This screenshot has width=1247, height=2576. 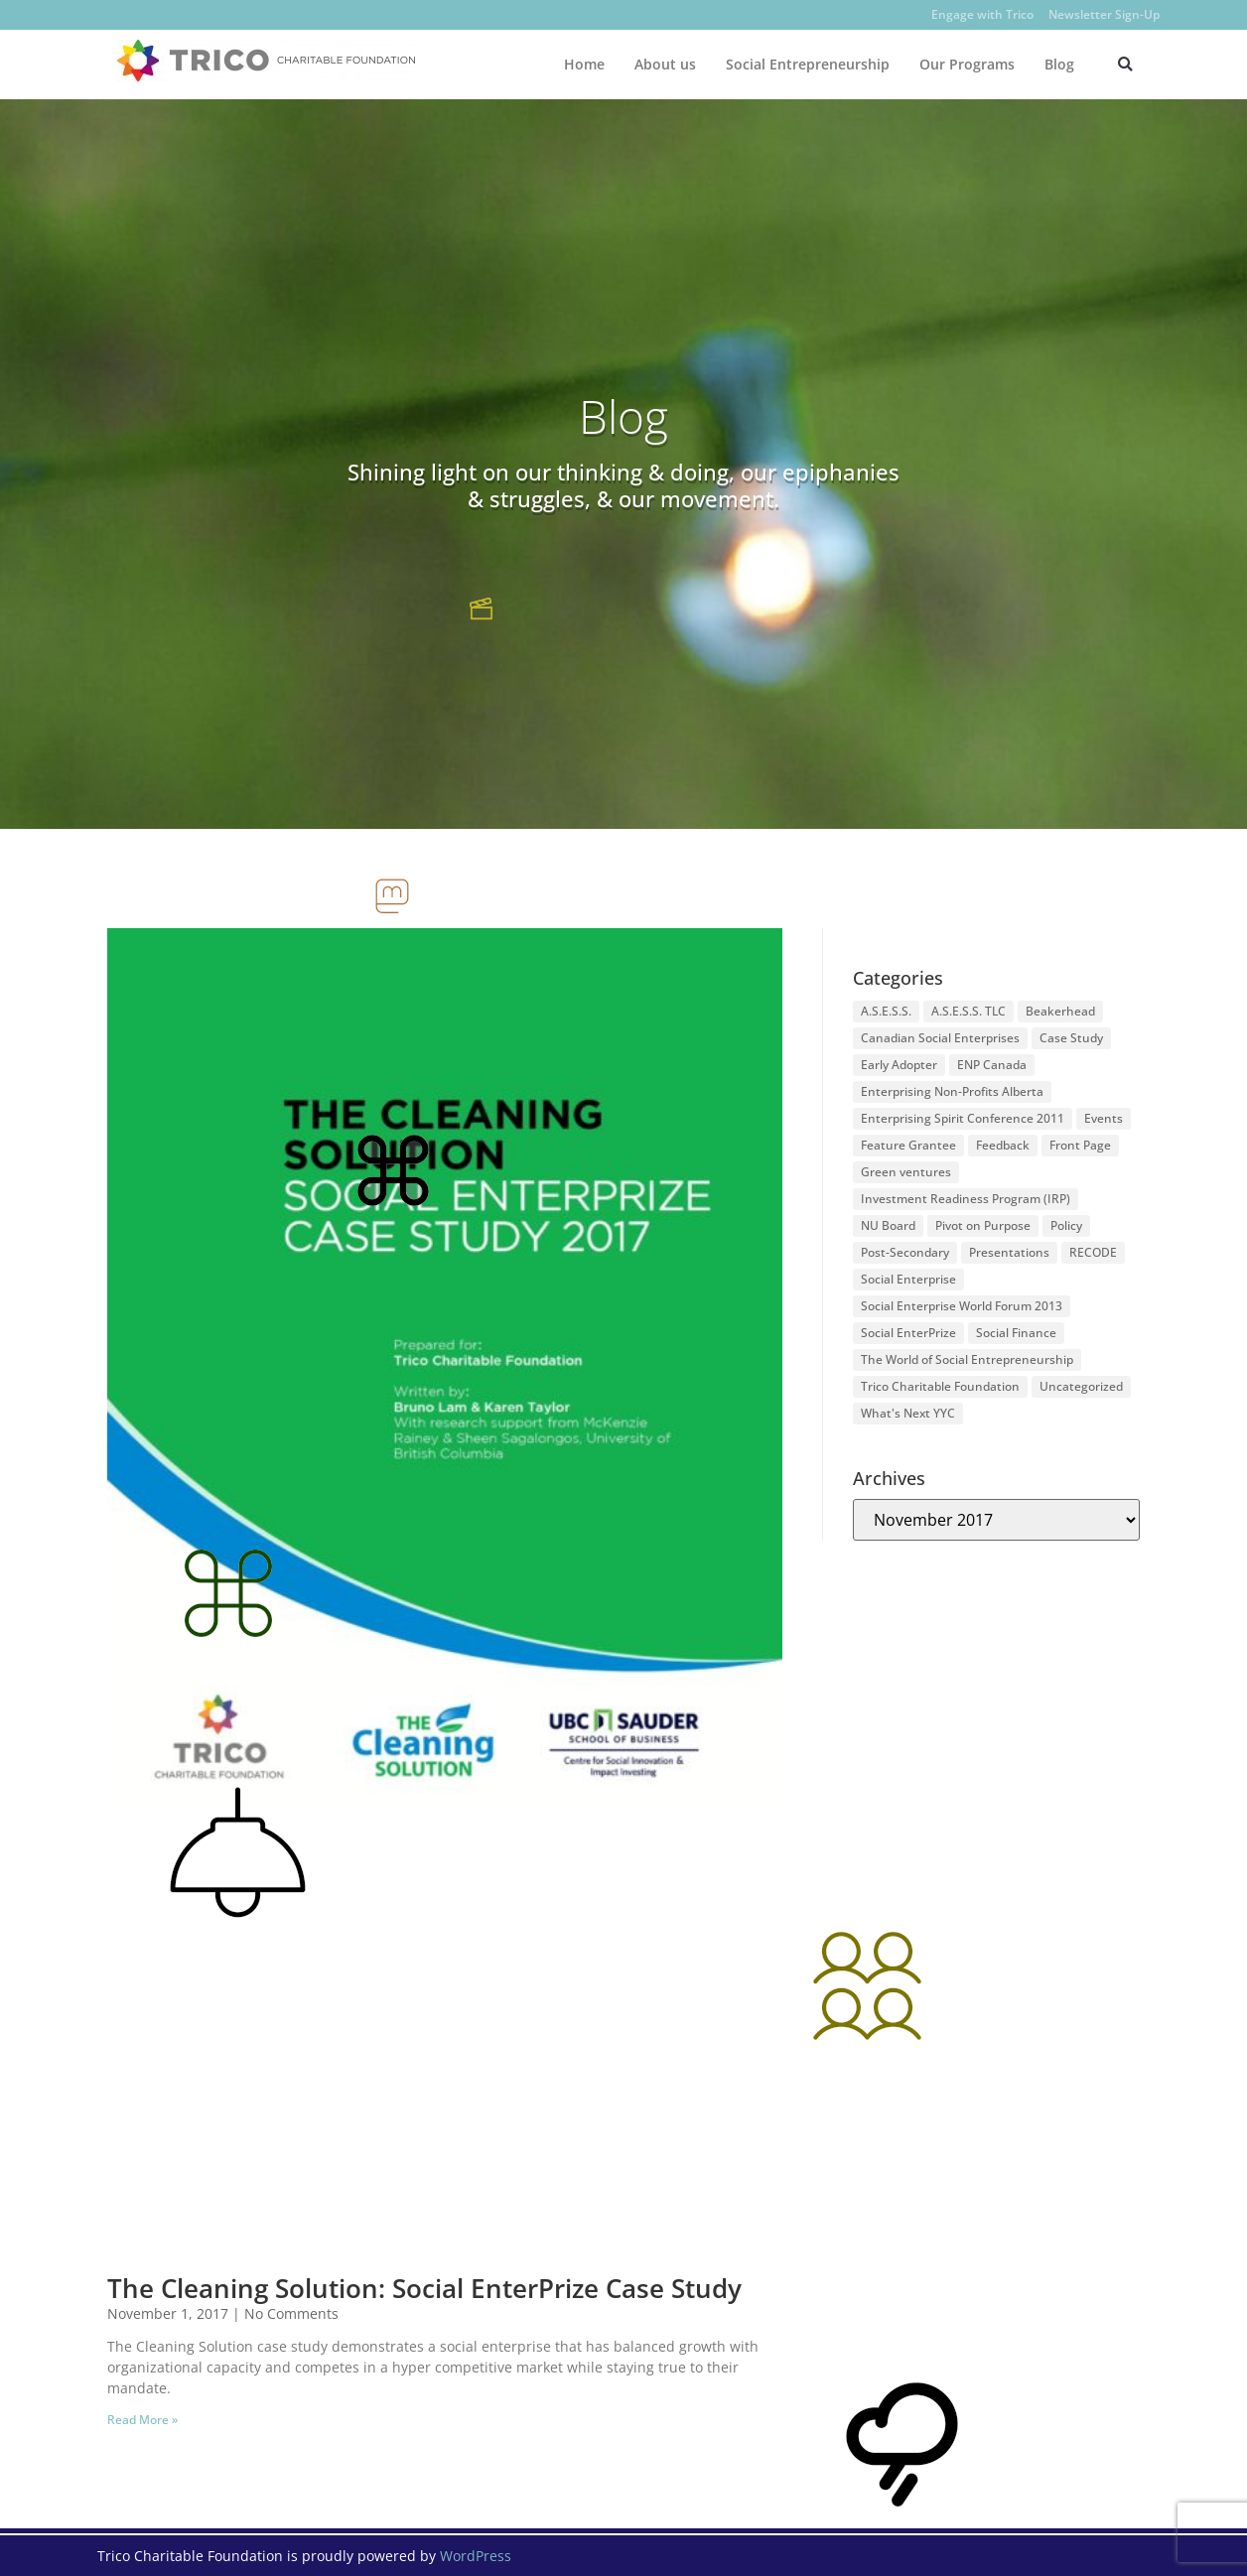 What do you see at coordinates (482, 610) in the screenshot?
I see `access video or movie content` at bounding box center [482, 610].